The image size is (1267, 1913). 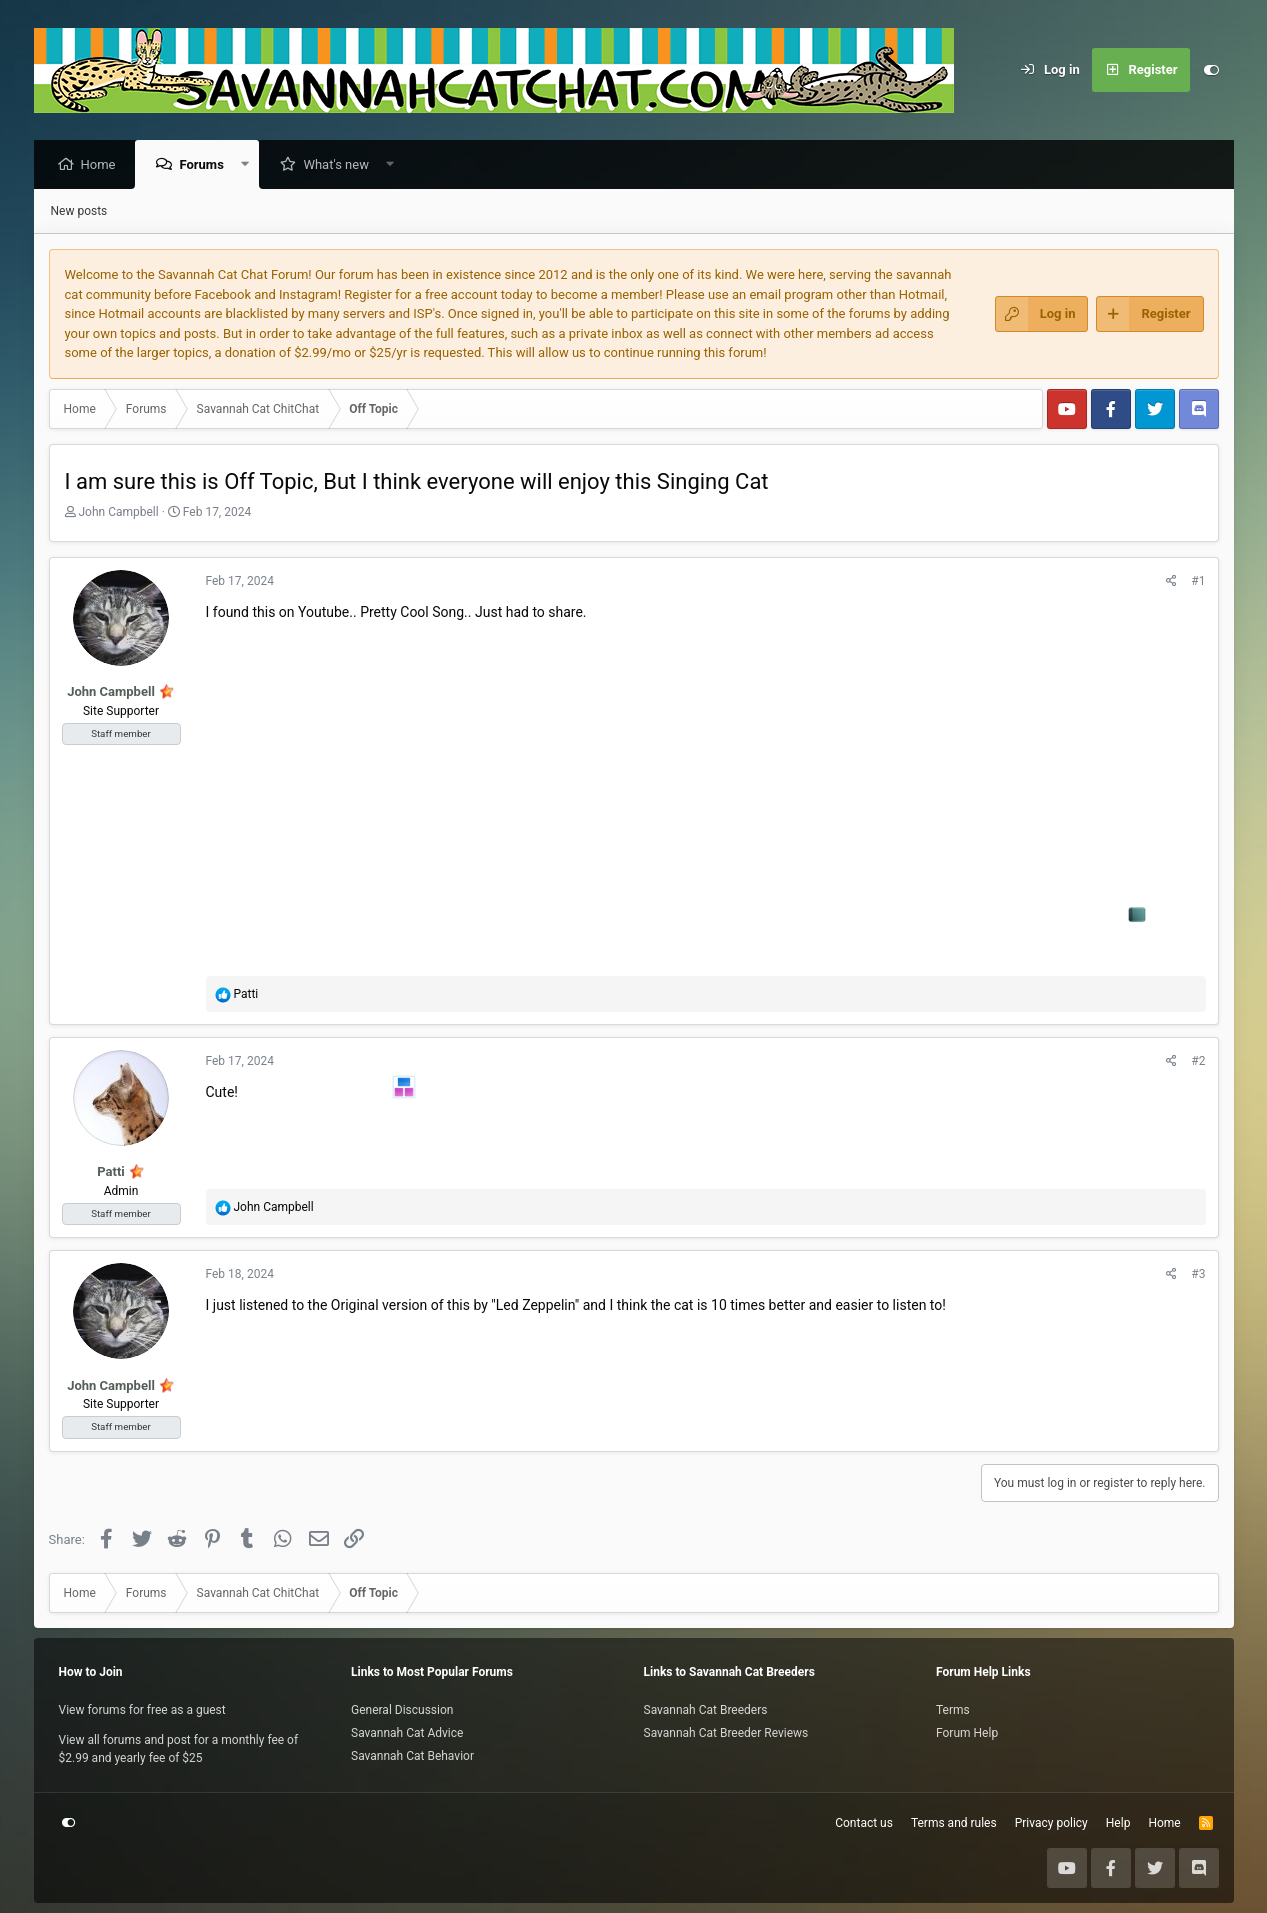 I want to click on select all items in the current view, so click(x=404, y=1087).